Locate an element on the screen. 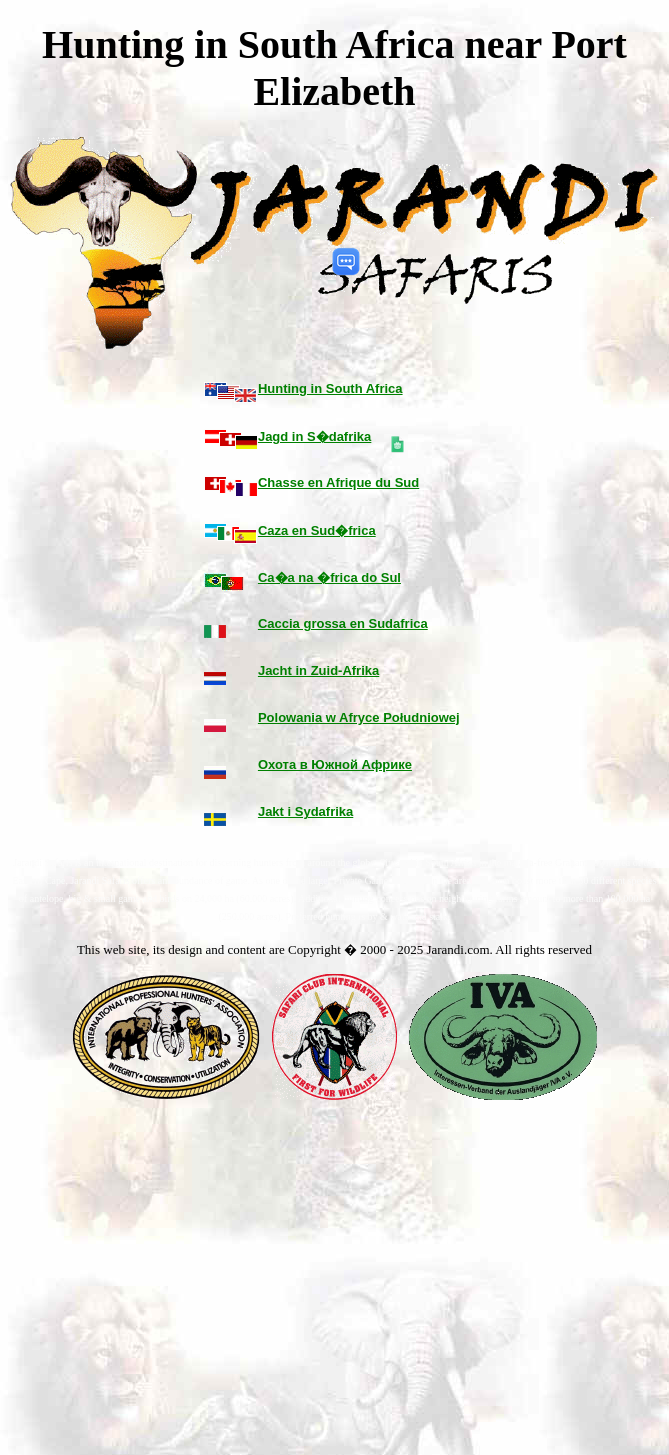 The width and height of the screenshot is (669, 1455). a godot shader file is located at coordinates (397, 444).